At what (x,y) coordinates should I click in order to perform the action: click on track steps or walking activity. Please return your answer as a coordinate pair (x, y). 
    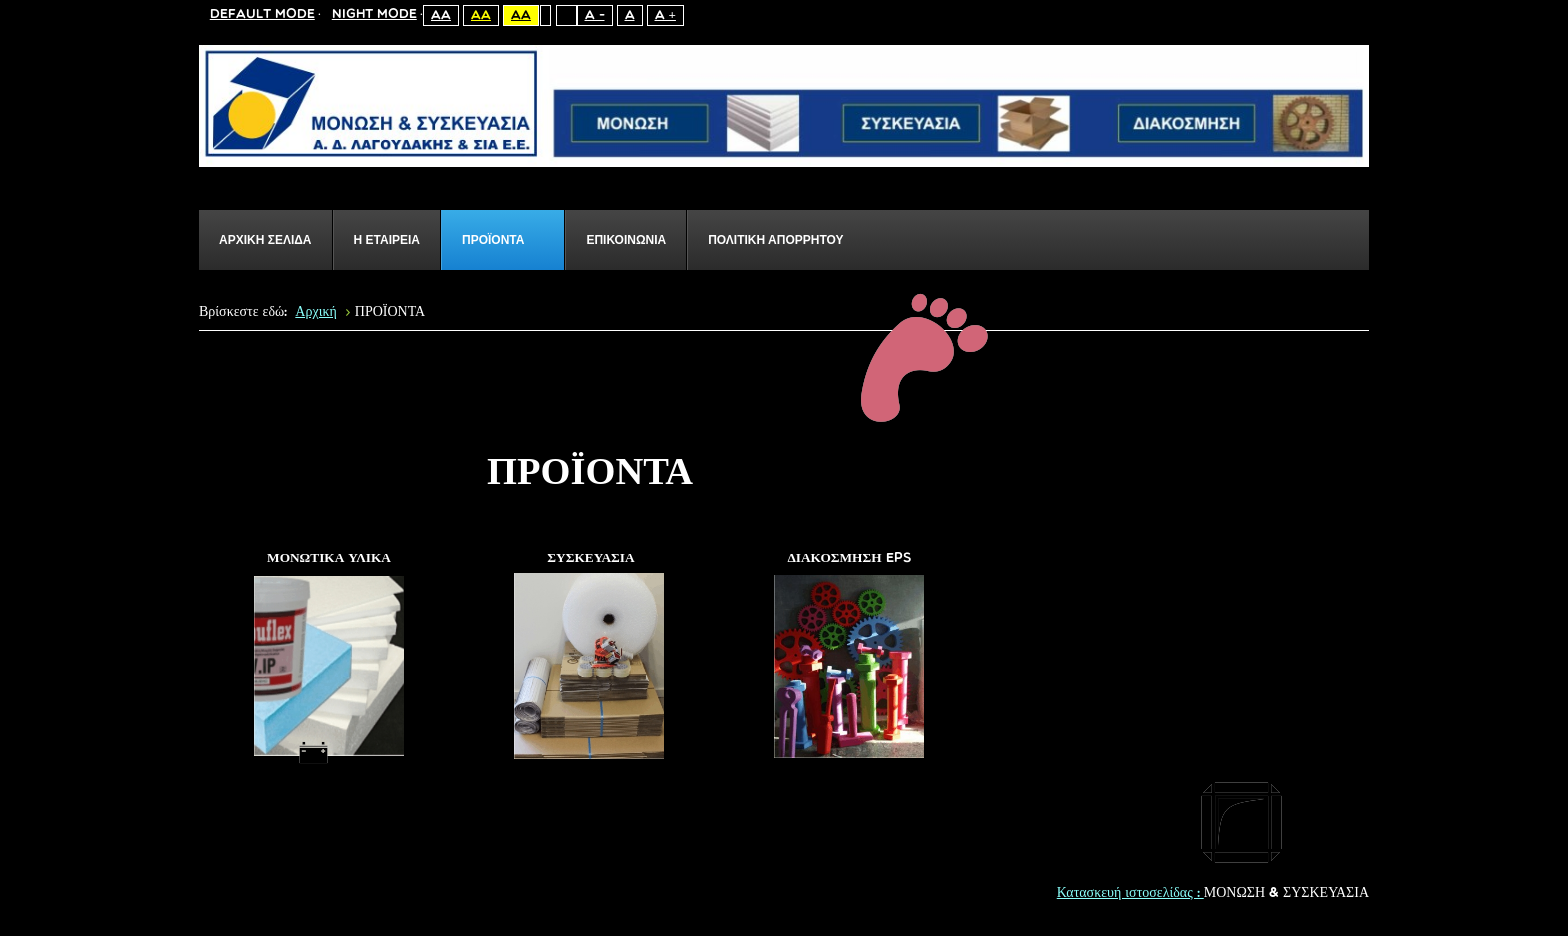
    Looking at the image, I should click on (923, 358).